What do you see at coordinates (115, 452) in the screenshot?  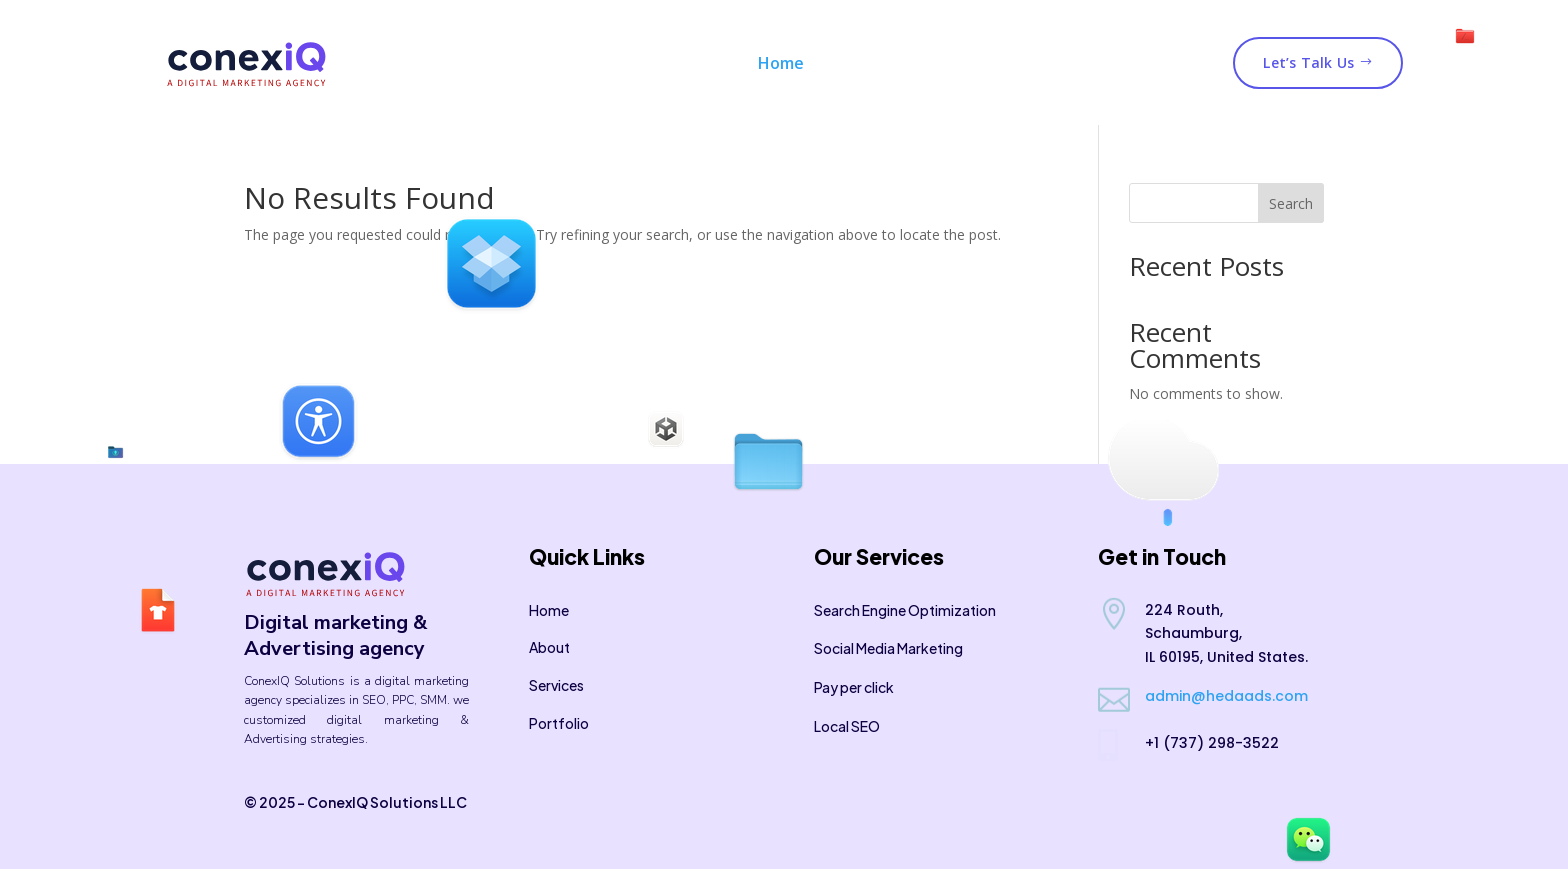 I see `open folder containing GitKraken projects` at bounding box center [115, 452].